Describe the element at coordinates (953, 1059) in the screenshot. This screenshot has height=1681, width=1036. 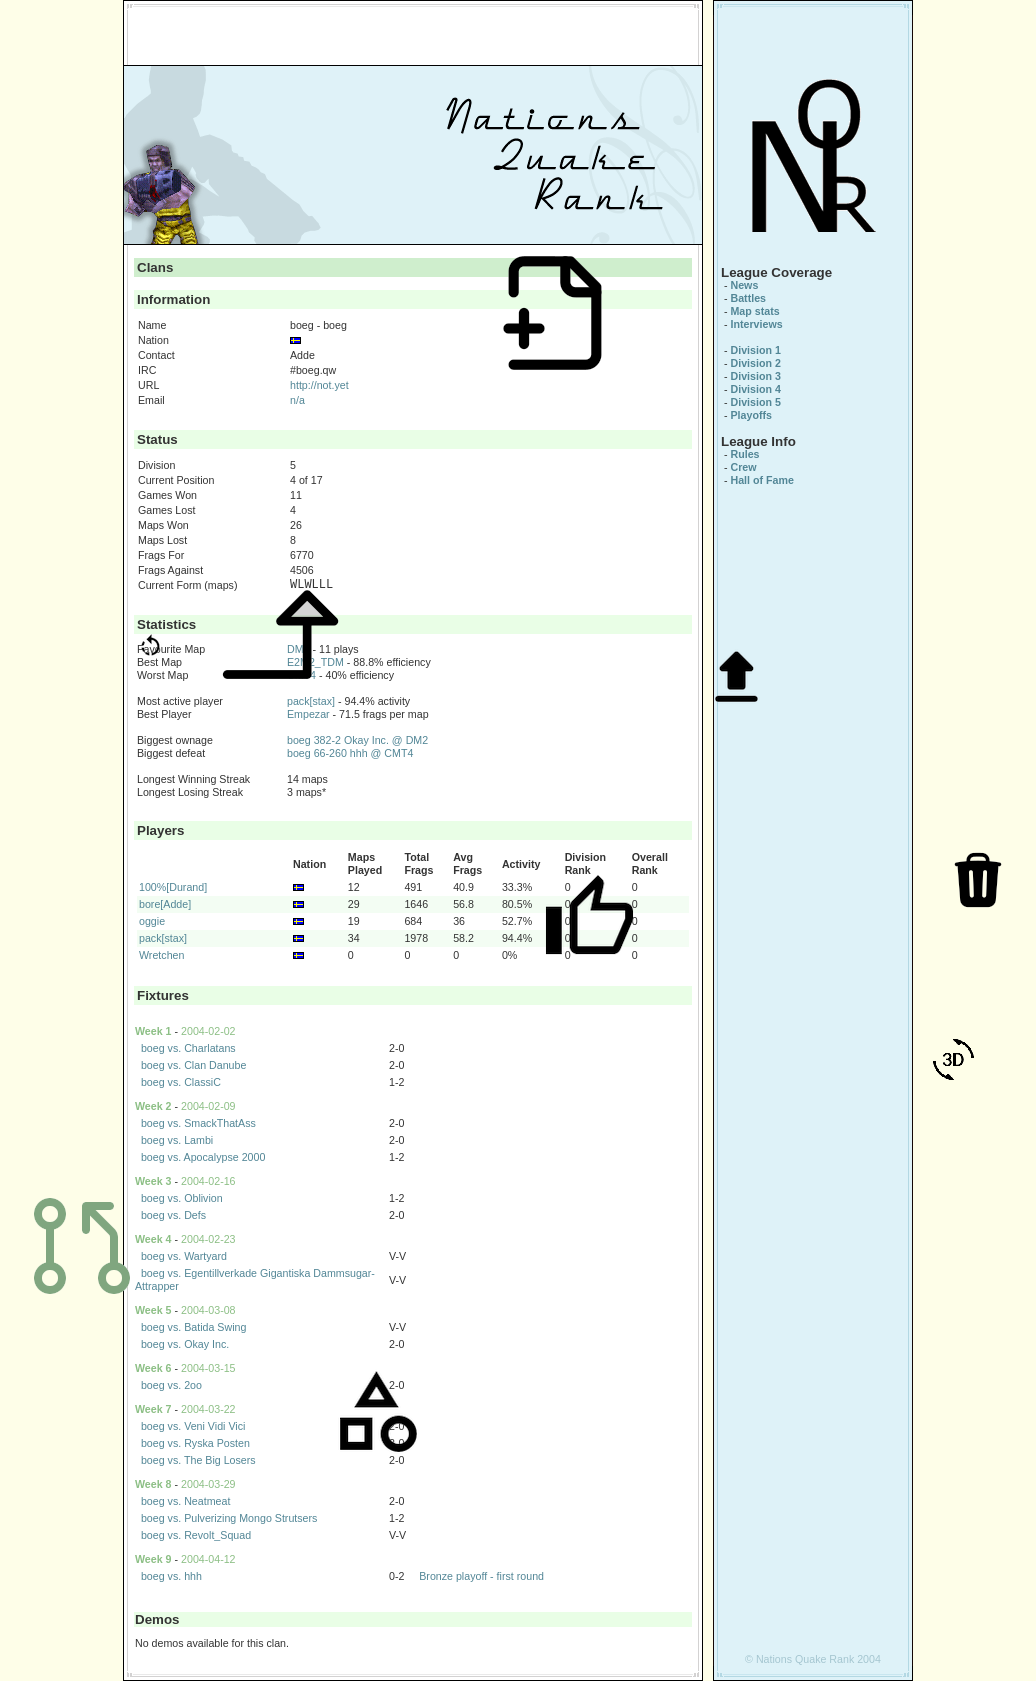
I see `rotate object to view in 3d` at that location.